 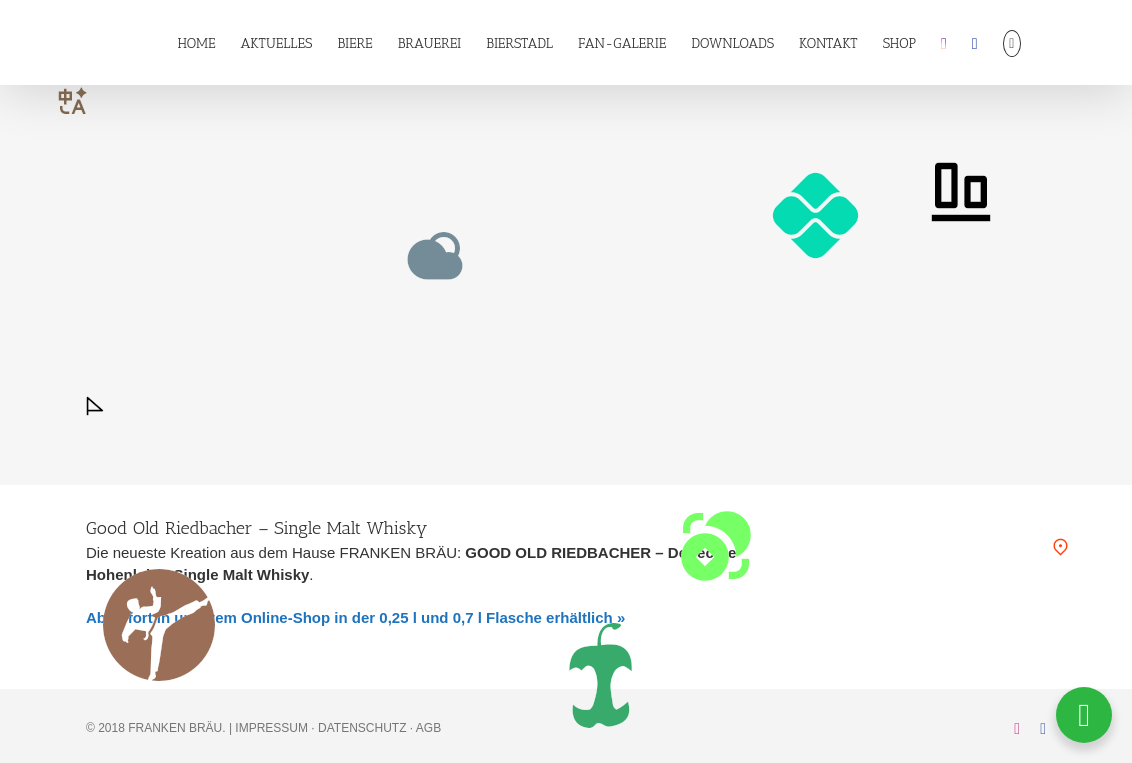 I want to click on view or select a location on the map, so click(x=1060, y=546).